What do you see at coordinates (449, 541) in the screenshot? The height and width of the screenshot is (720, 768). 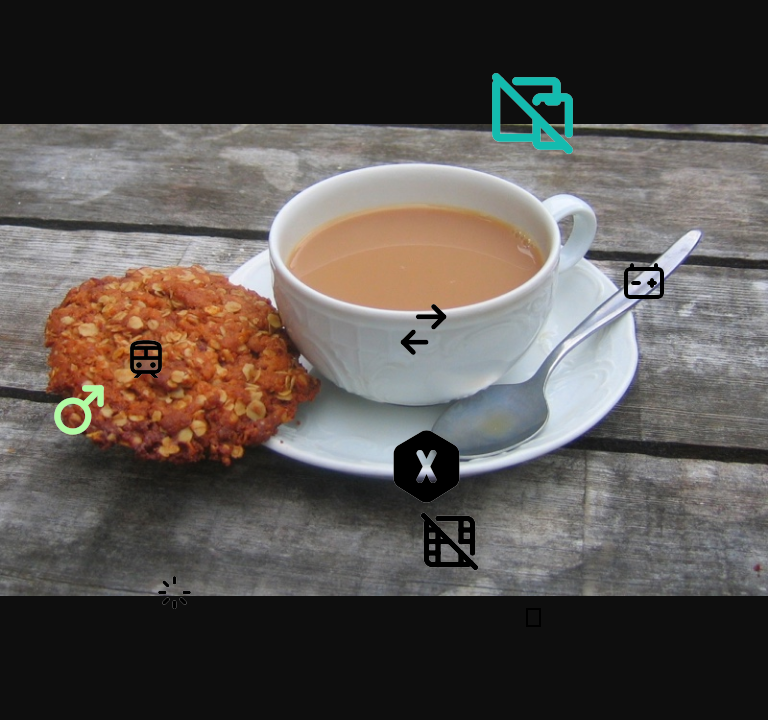 I see `video recording is disabled` at bounding box center [449, 541].